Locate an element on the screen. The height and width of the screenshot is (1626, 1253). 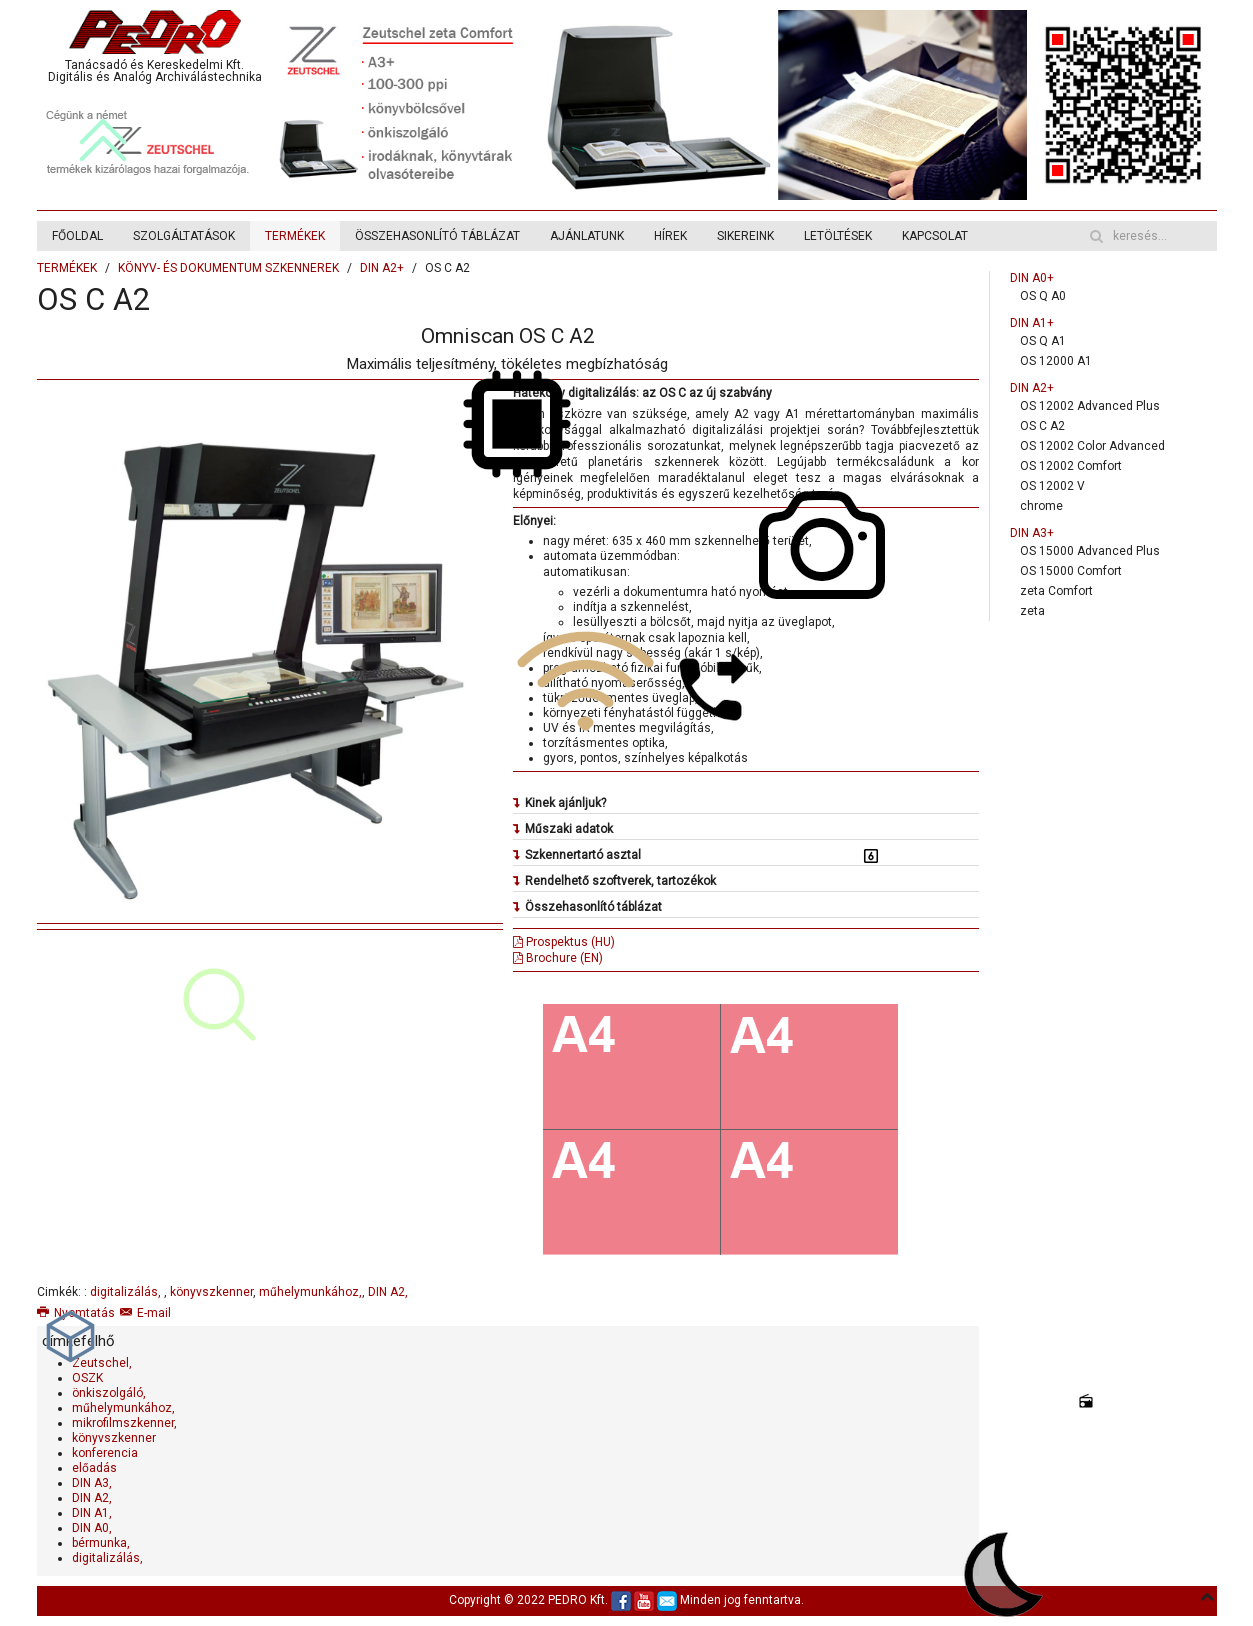
scroll to top of page is located at coordinates (103, 140).